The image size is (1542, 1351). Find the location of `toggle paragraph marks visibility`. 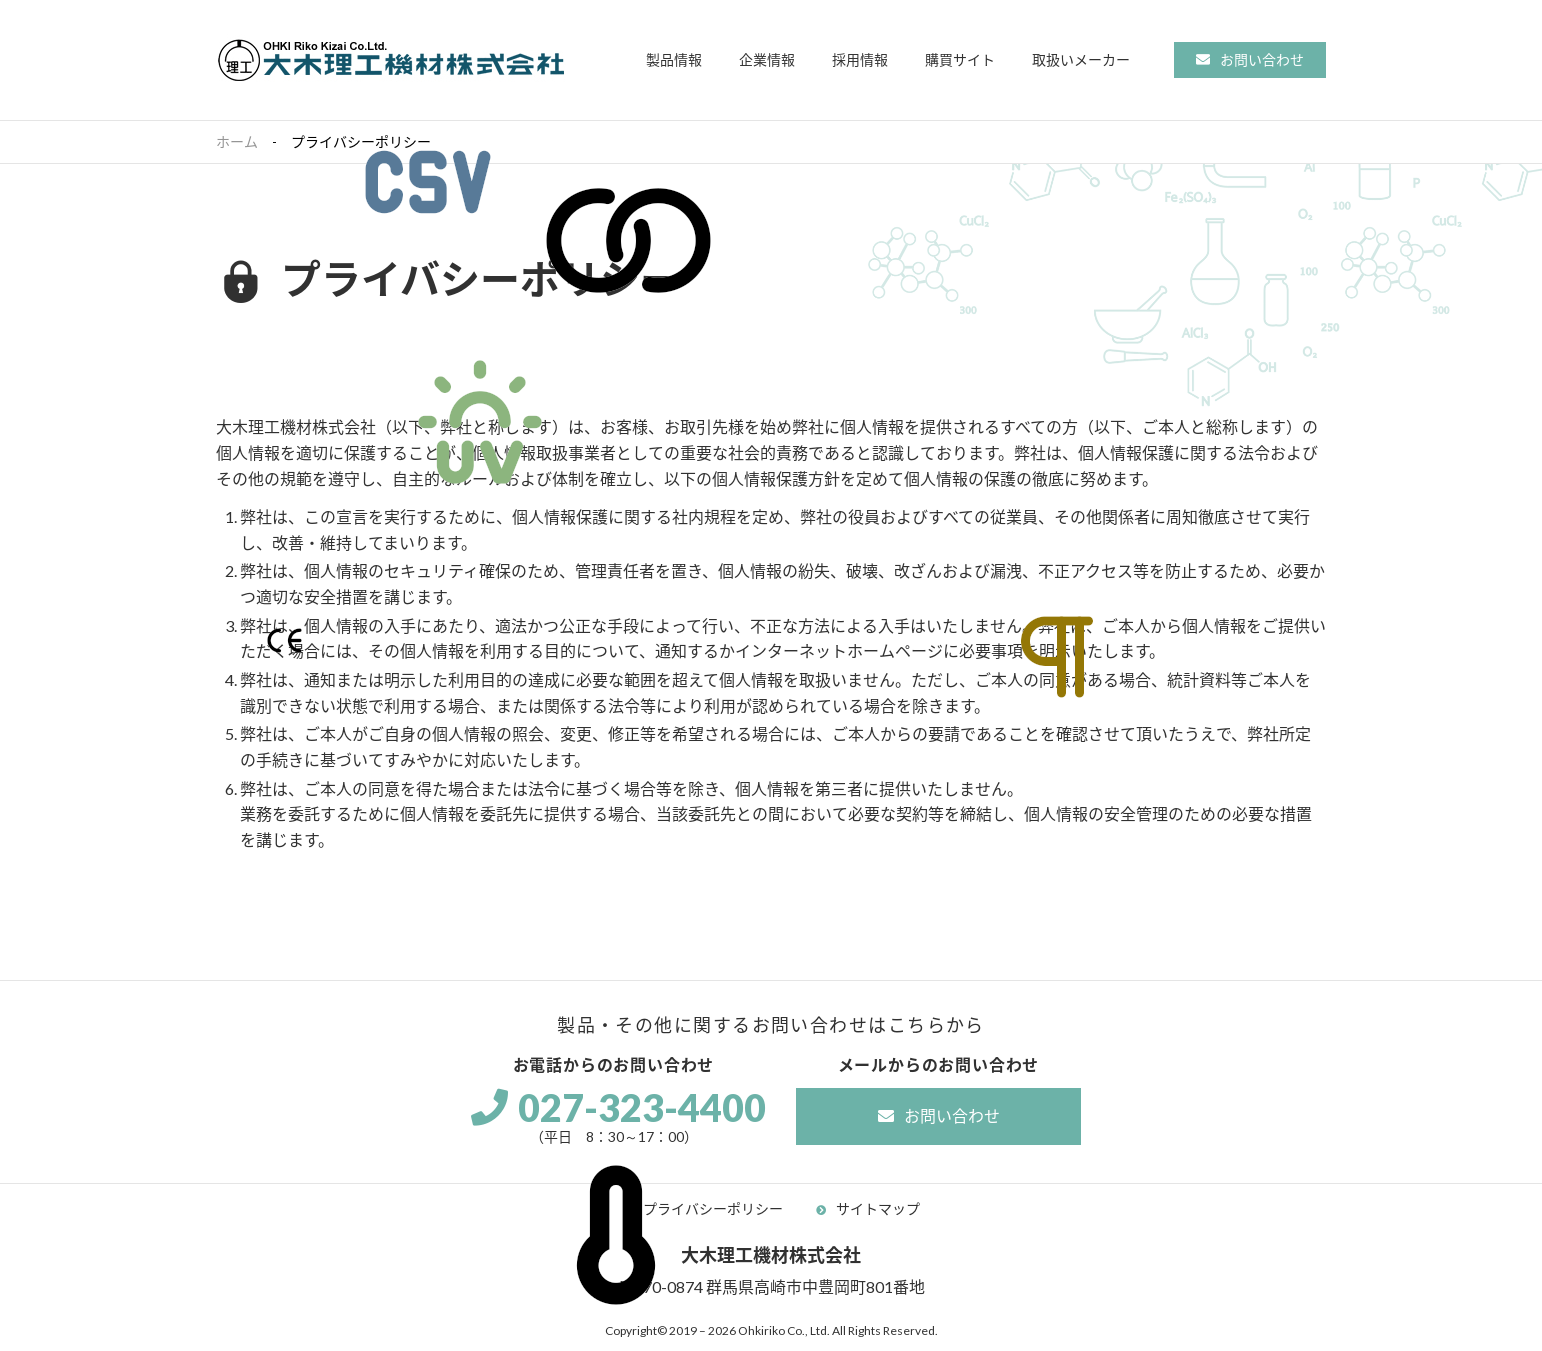

toggle paragraph marks visibility is located at coordinates (1057, 657).